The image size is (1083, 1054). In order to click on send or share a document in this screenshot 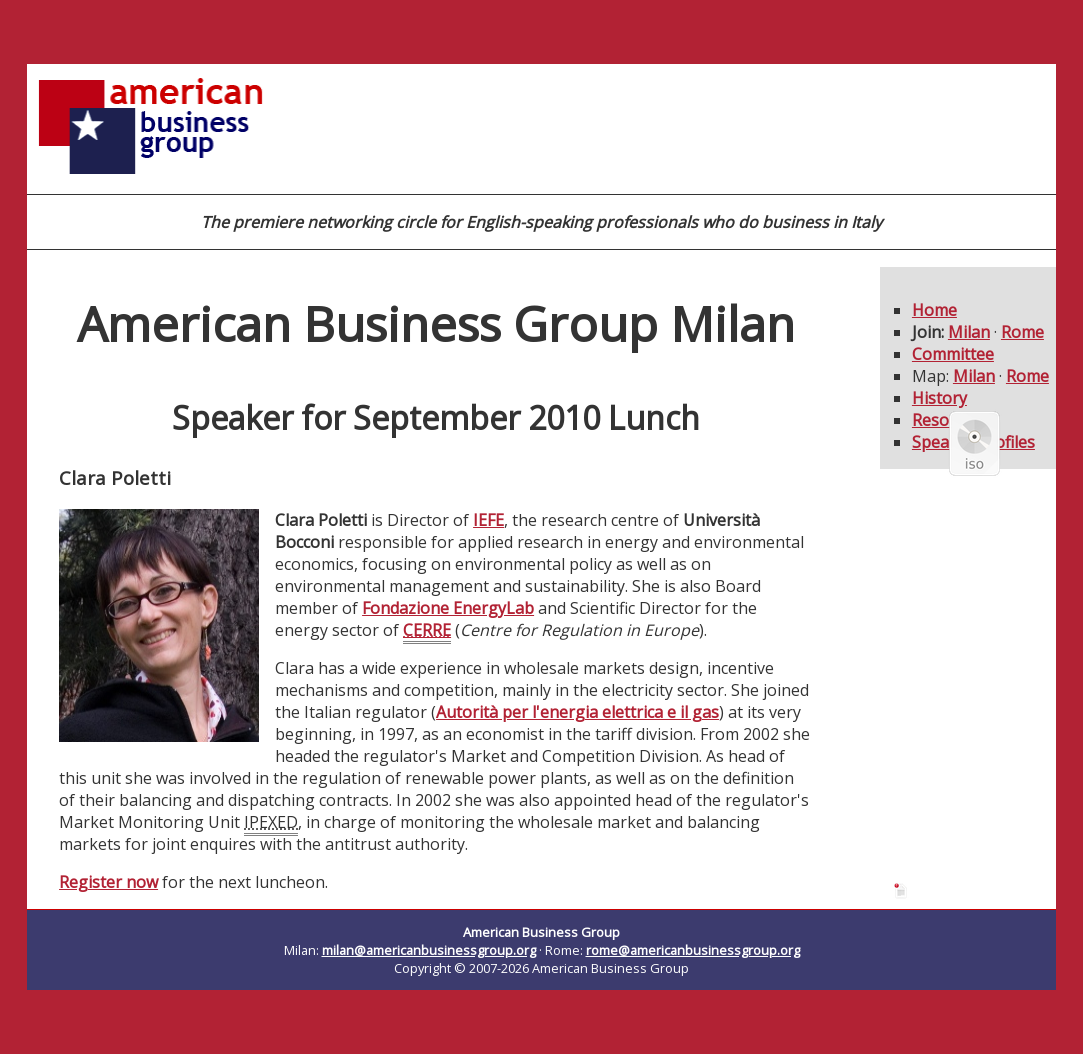, I will do `click(901, 891)`.